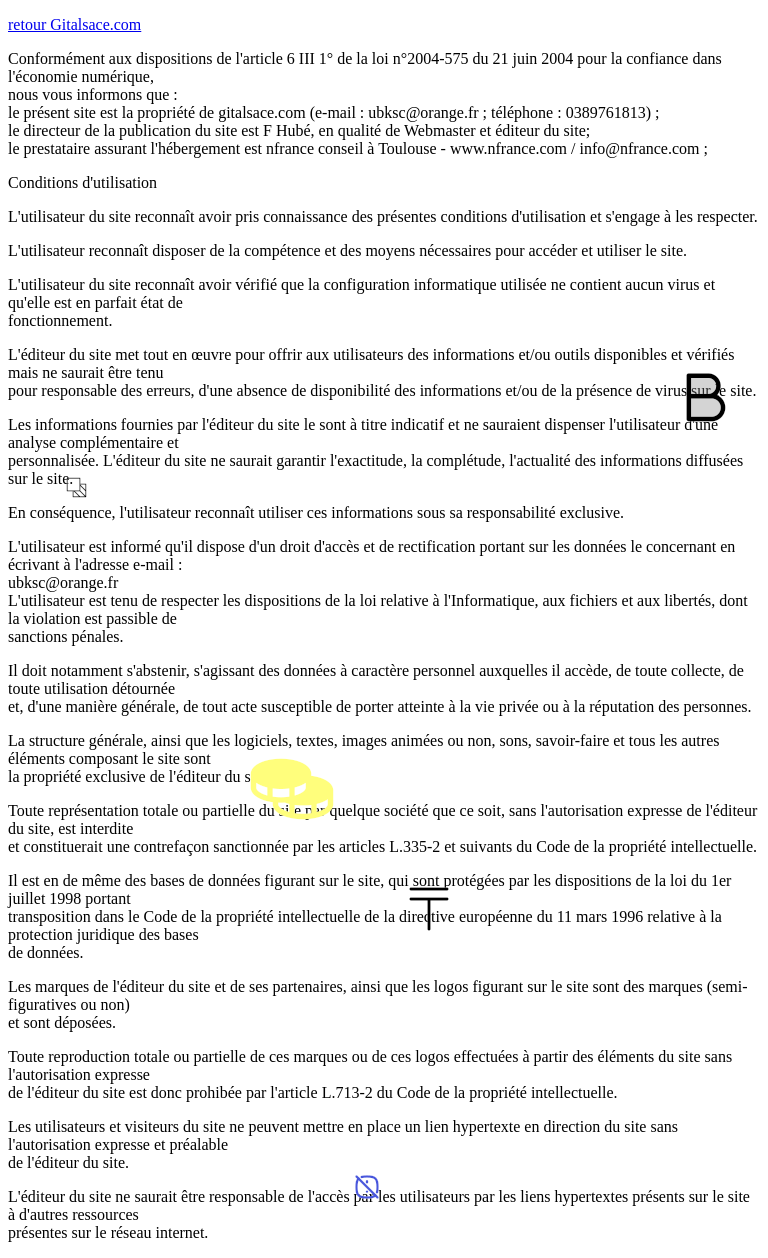 This screenshot has width=768, height=1258. I want to click on remove or subtract a selected item, so click(76, 487).